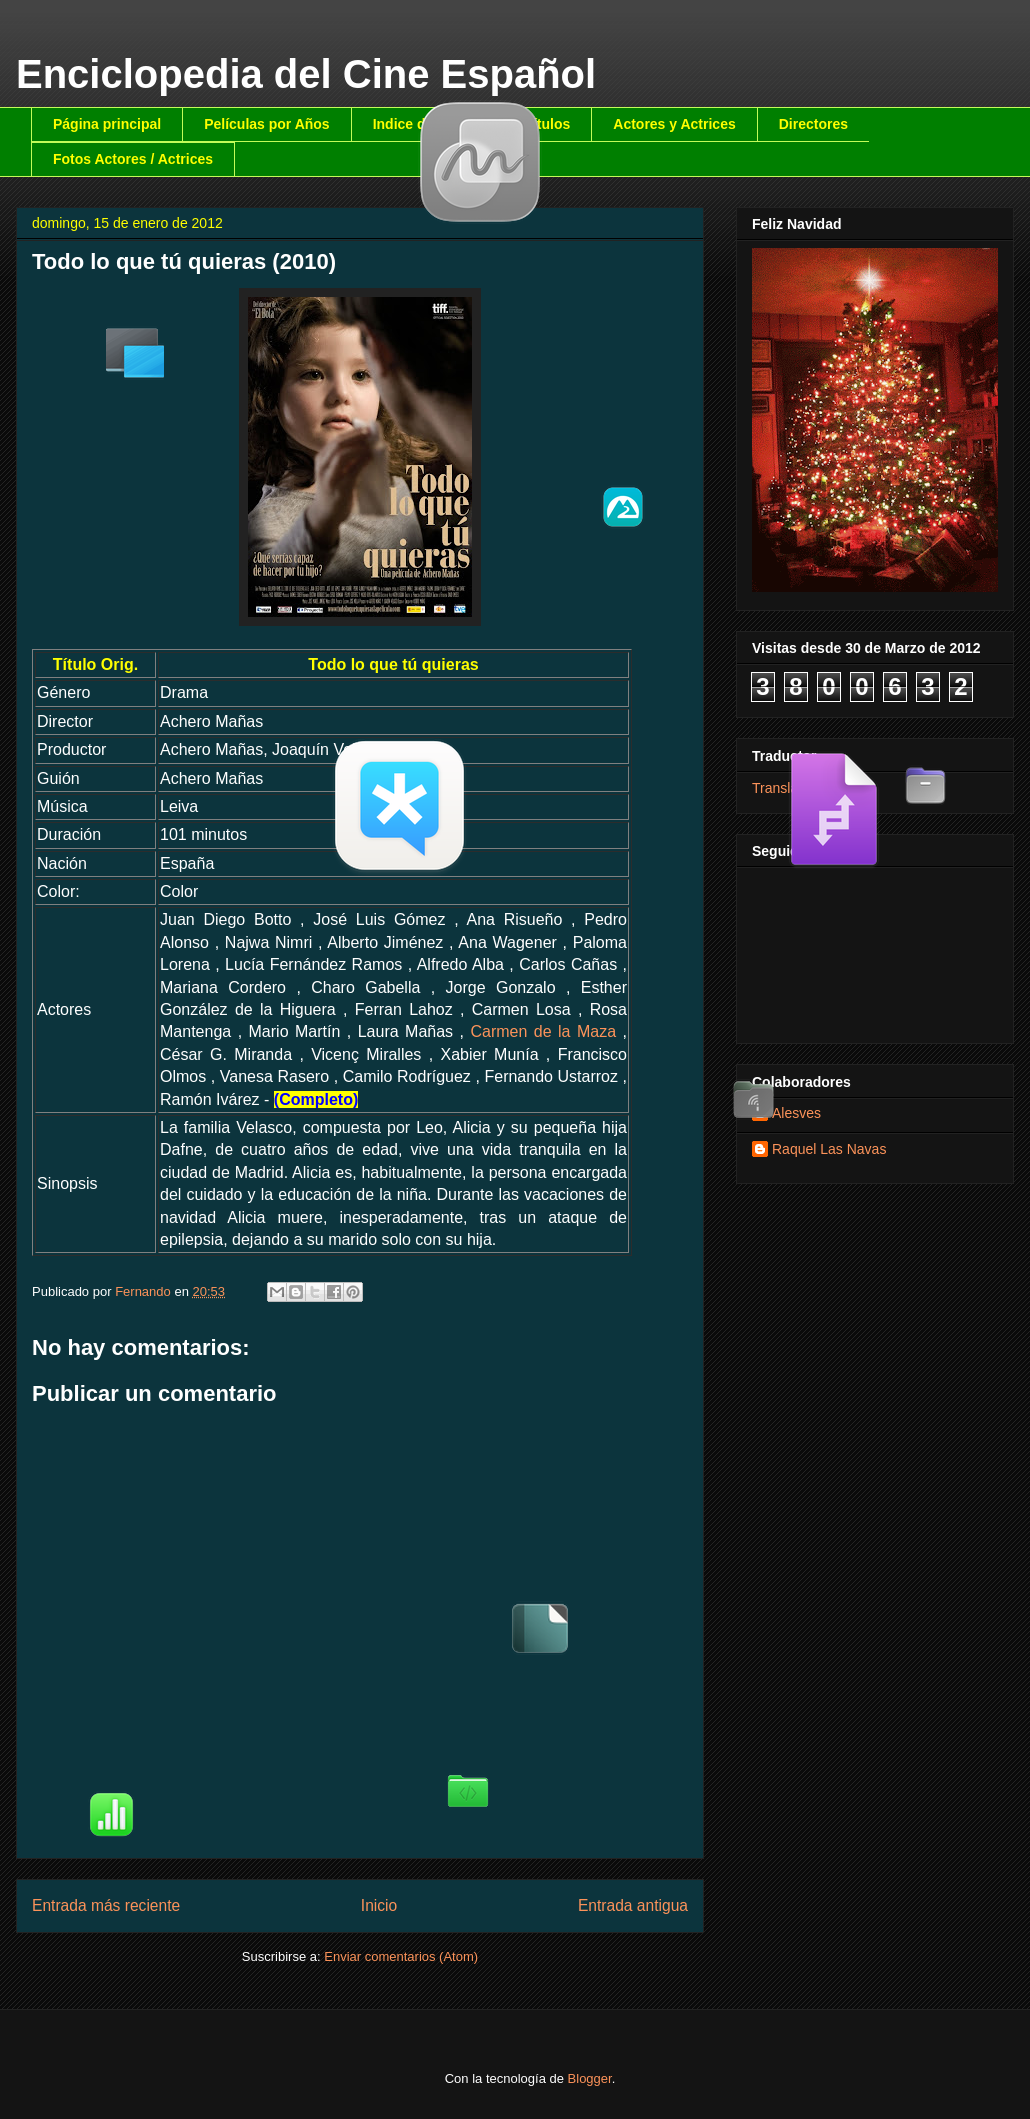 The height and width of the screenshot is (2119, 1030). What do you see at coordinates (623, 507) in the screenshot?
I see `launch Two Point Hospital game` at bounding box center [623, 507].